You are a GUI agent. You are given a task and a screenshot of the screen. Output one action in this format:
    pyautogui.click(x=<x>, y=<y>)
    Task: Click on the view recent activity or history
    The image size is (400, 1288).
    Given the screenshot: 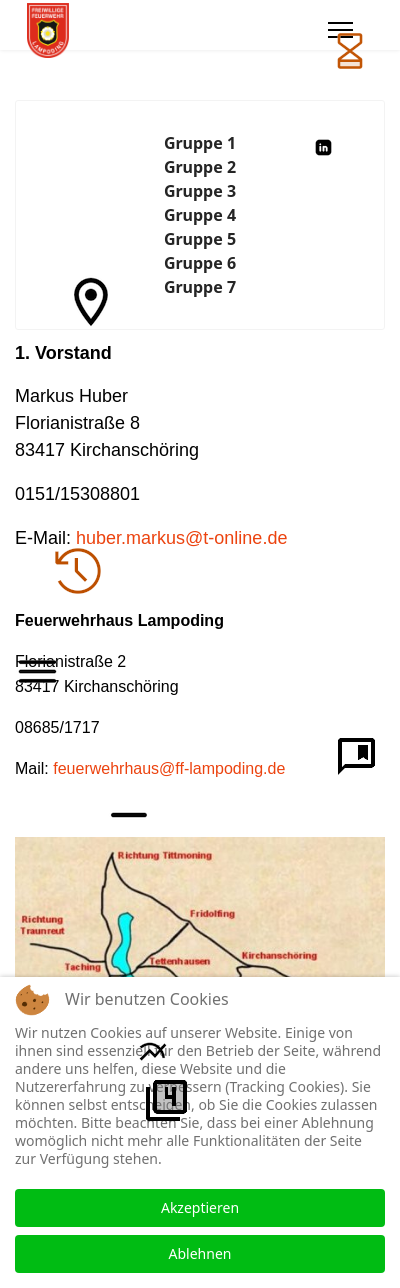 What is the action you would take?
    pyautogui.click(x=78, y=571)
    